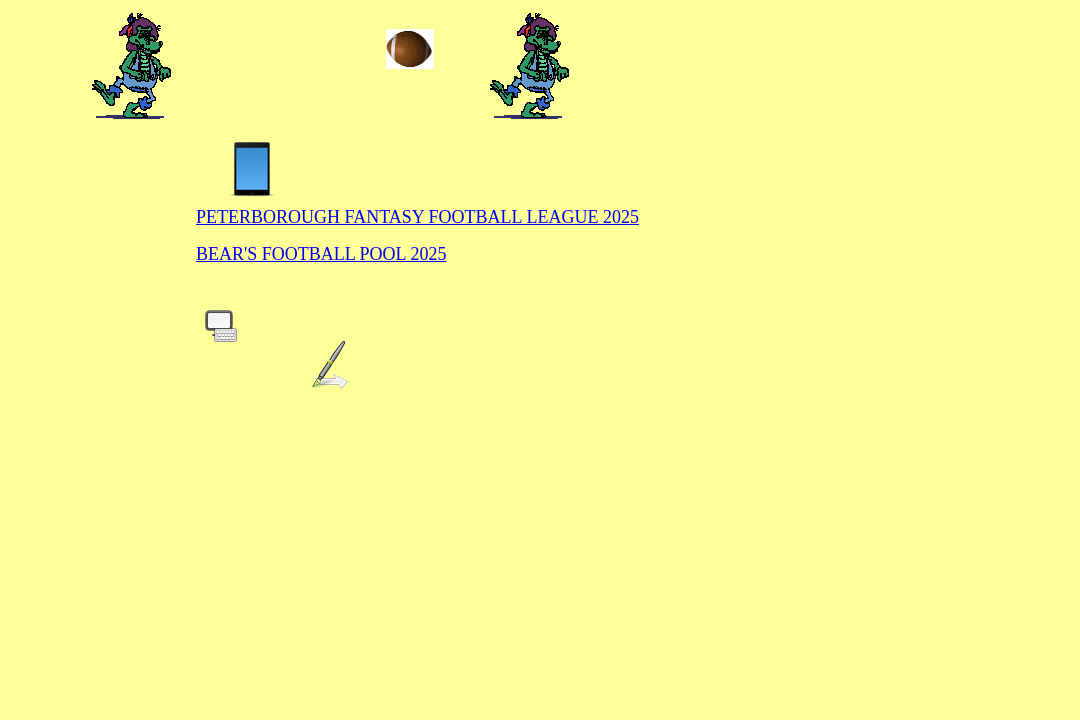  Describe the element at coordinates (252, 164) in the screenshot. I see `iPad mini device connected via cellular` at that location.